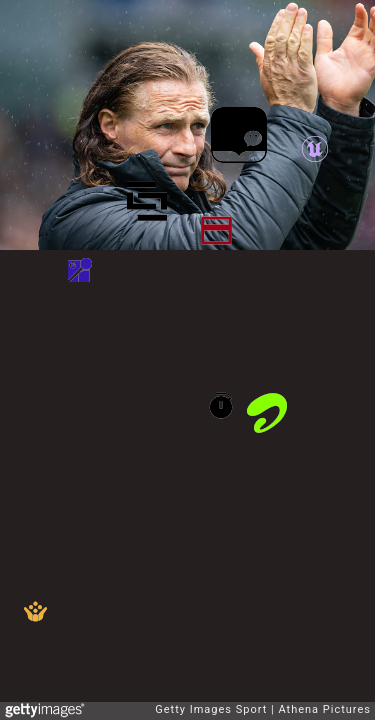  What do you see at coordinates (216, 230) in the screenshot?
I see `view saved payment methods` at bounding box center [216, 230].